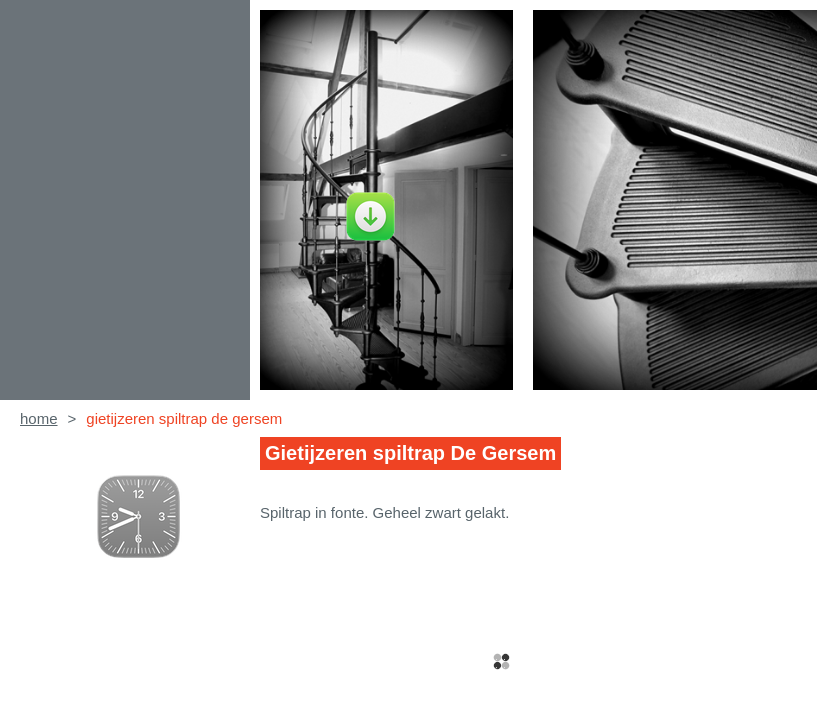 This screenshot has height=720, width=817. Describe the element at coordinates (370, 216) in the screenshot. I see `open uget download manager` at that location.